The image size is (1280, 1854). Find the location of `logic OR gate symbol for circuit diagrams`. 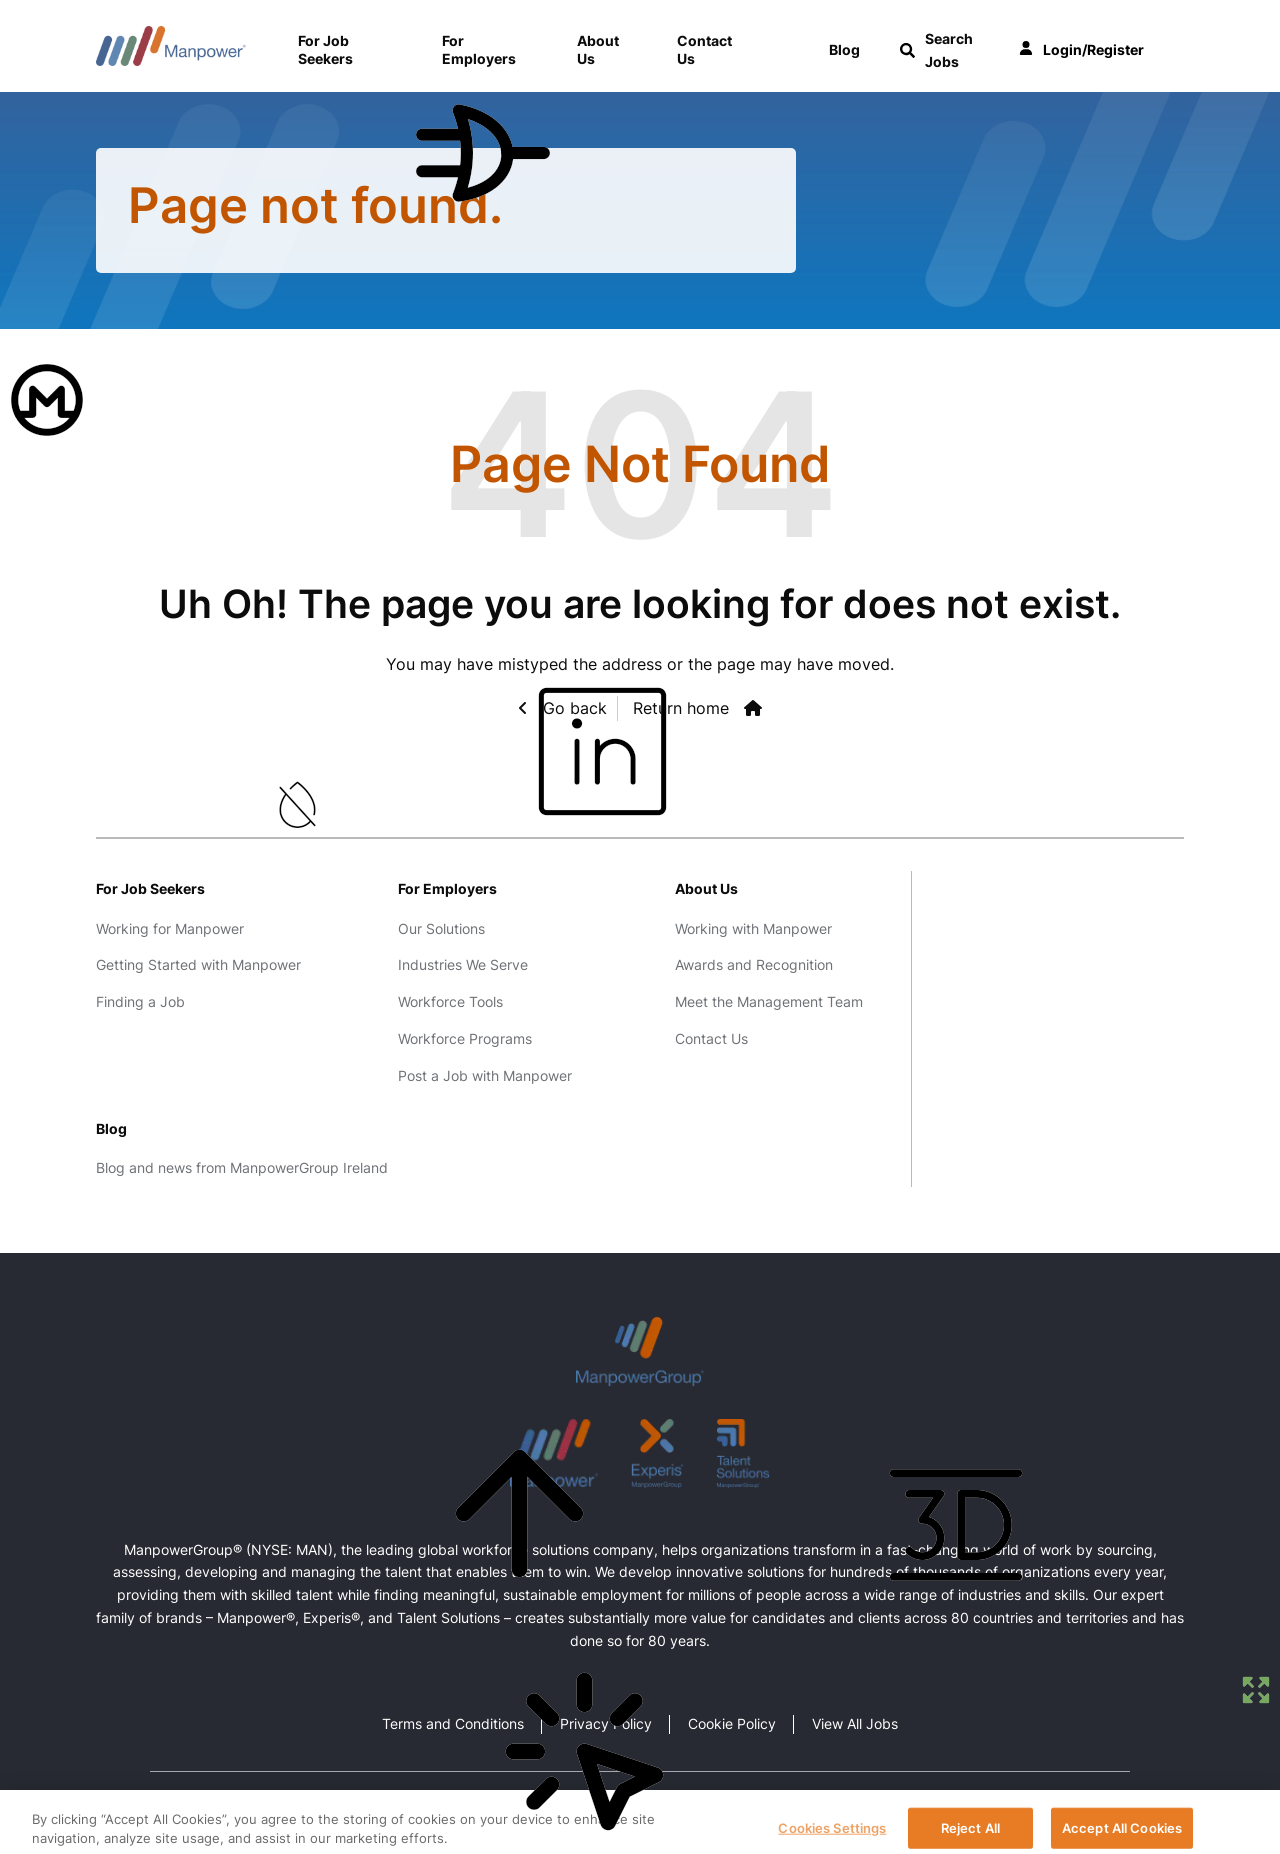

logic OR gate symbol for circuit diagrams is located at coordinates (483, 153).